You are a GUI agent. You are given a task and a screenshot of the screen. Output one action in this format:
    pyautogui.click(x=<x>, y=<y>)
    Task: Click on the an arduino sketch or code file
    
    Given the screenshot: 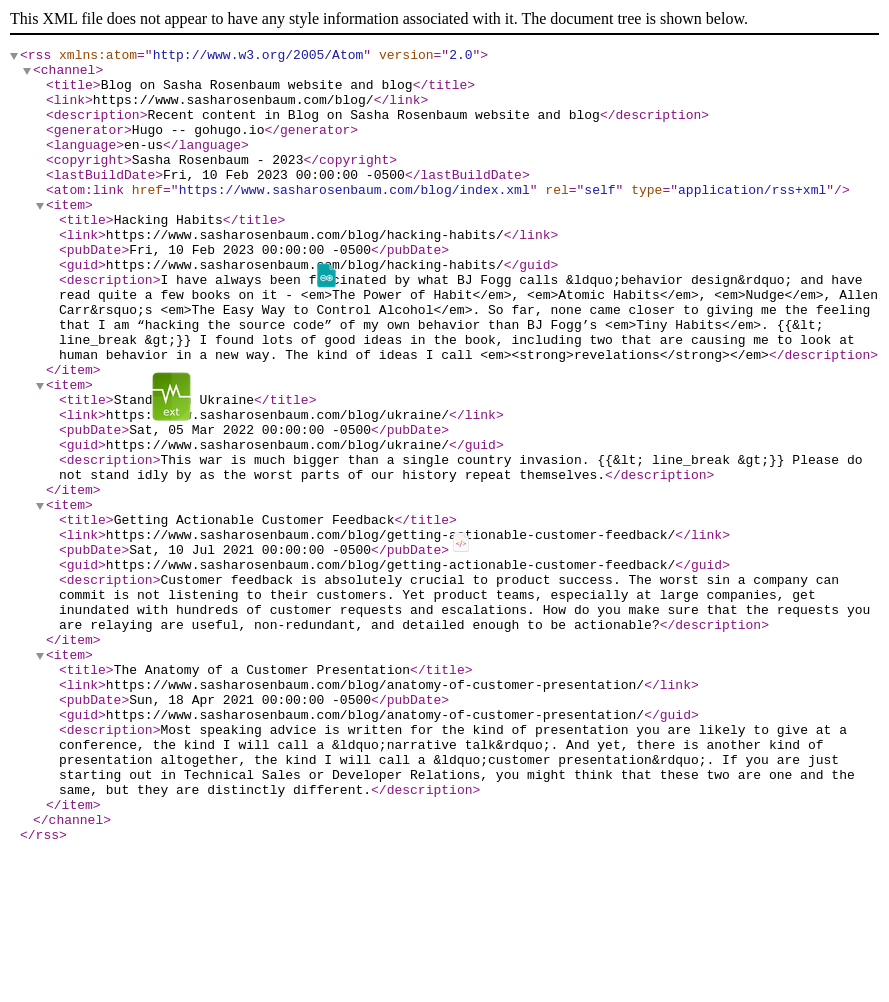 What is the action you would take?
    pyautogui.click(x=326, y=275)
    